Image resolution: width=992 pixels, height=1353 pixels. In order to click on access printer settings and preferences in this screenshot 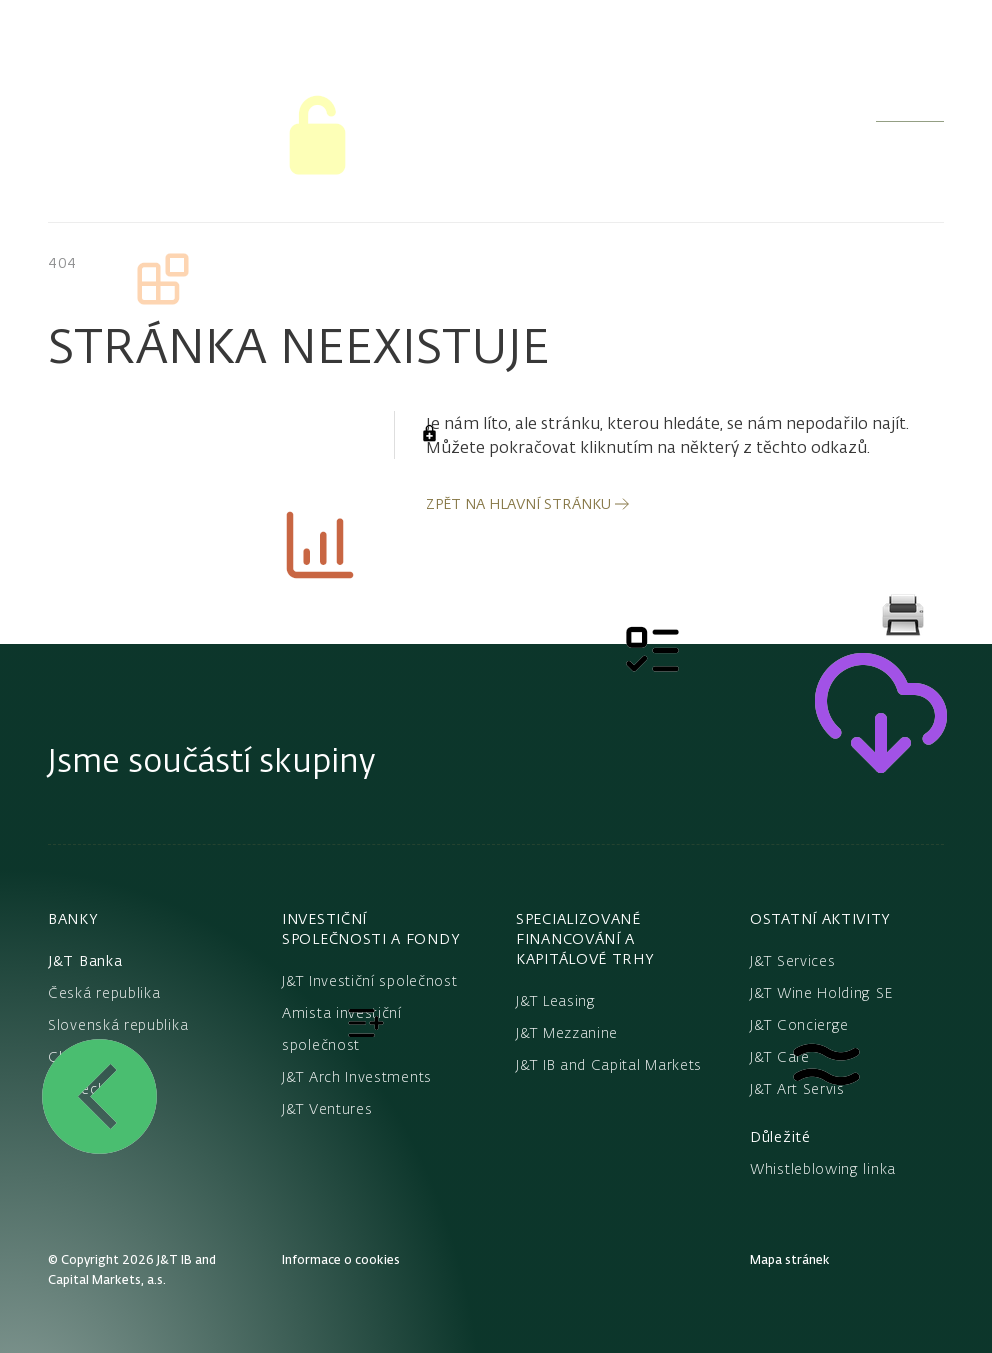, I will do `click(903, 615)`.